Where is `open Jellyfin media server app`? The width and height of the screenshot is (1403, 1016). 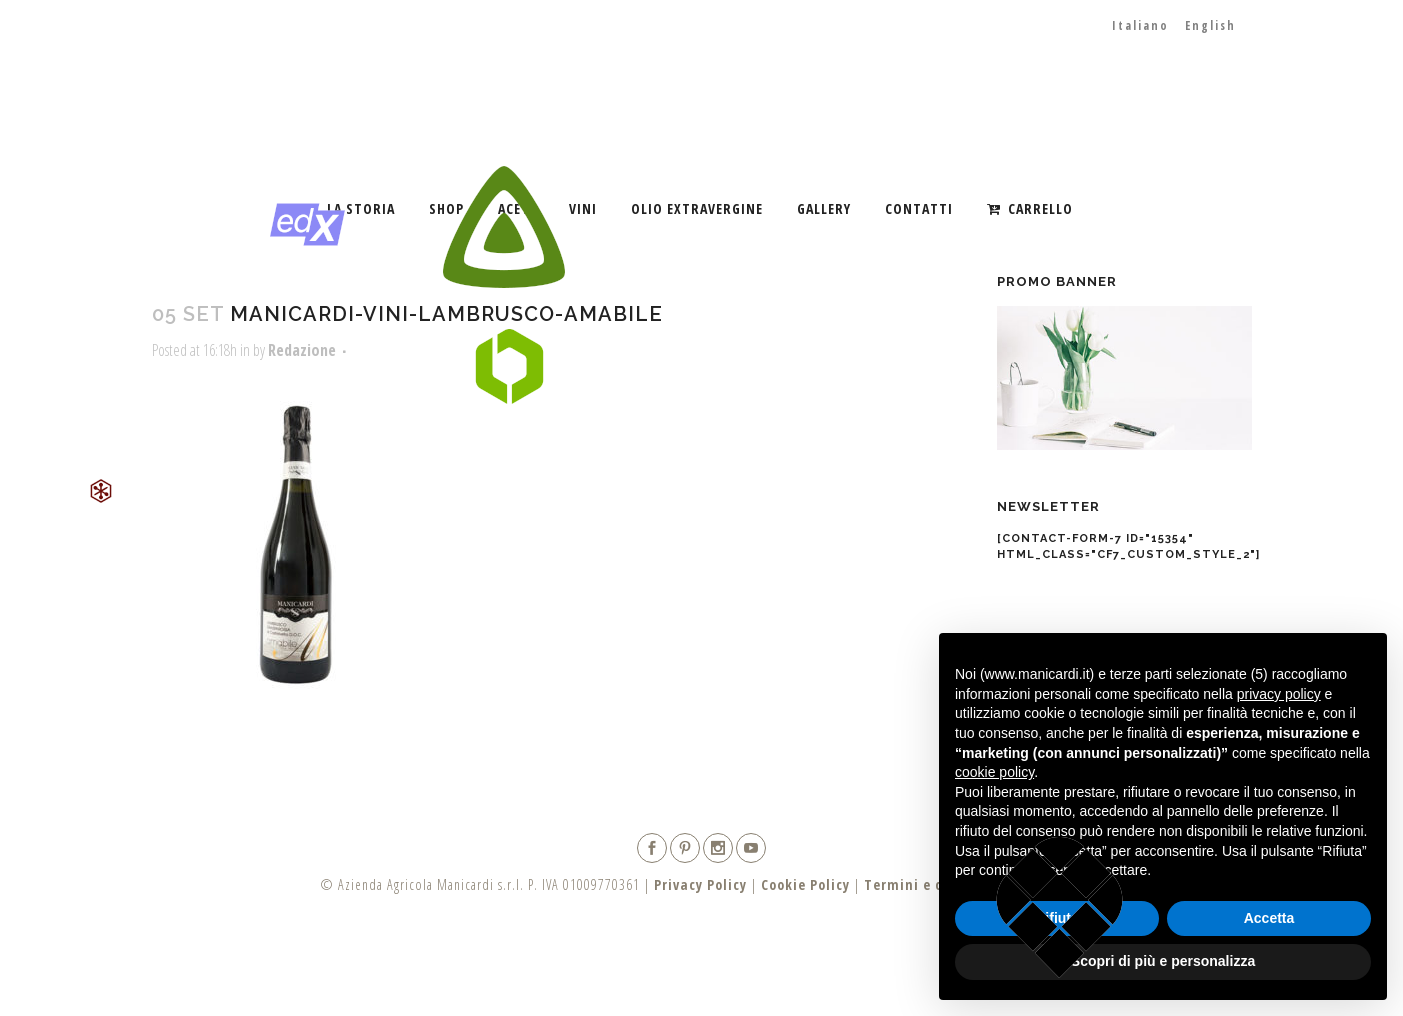
open Jellyfin media server app is located at coordinates (504, 227).